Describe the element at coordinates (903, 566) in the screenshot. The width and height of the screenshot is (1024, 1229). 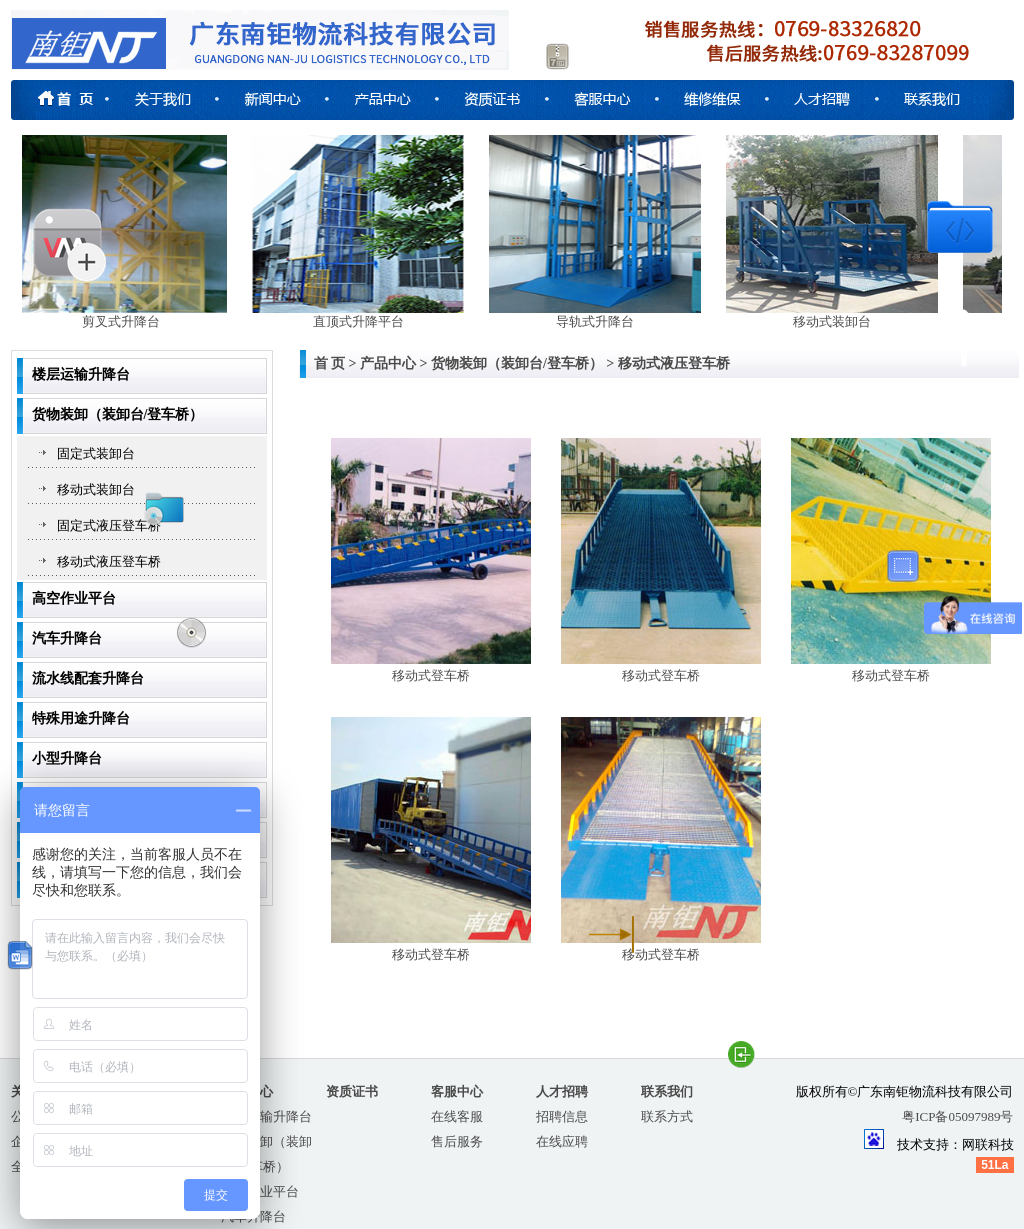
I see `take a screenshot` at that location.